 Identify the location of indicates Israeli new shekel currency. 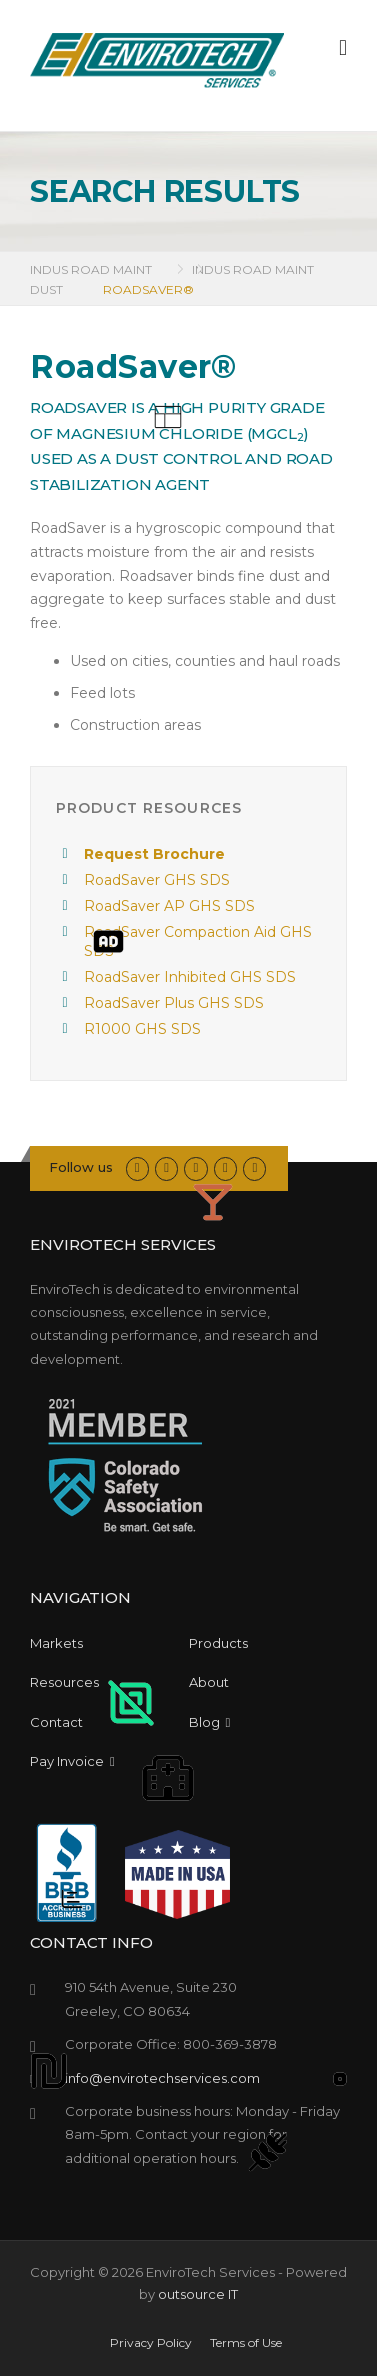
(49, 2071).